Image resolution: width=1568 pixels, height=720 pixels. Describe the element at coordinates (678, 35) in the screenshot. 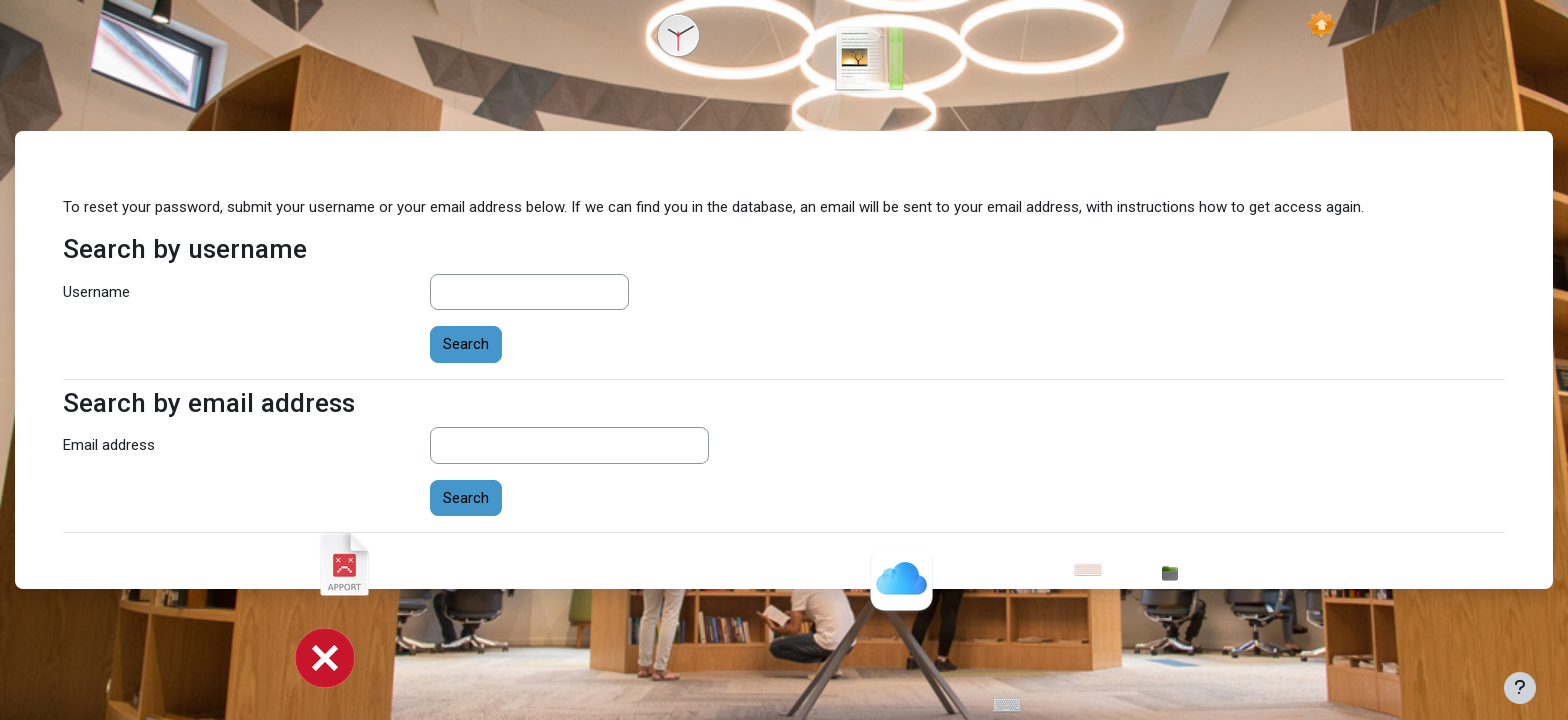

I see `access time and date settings` at that location.